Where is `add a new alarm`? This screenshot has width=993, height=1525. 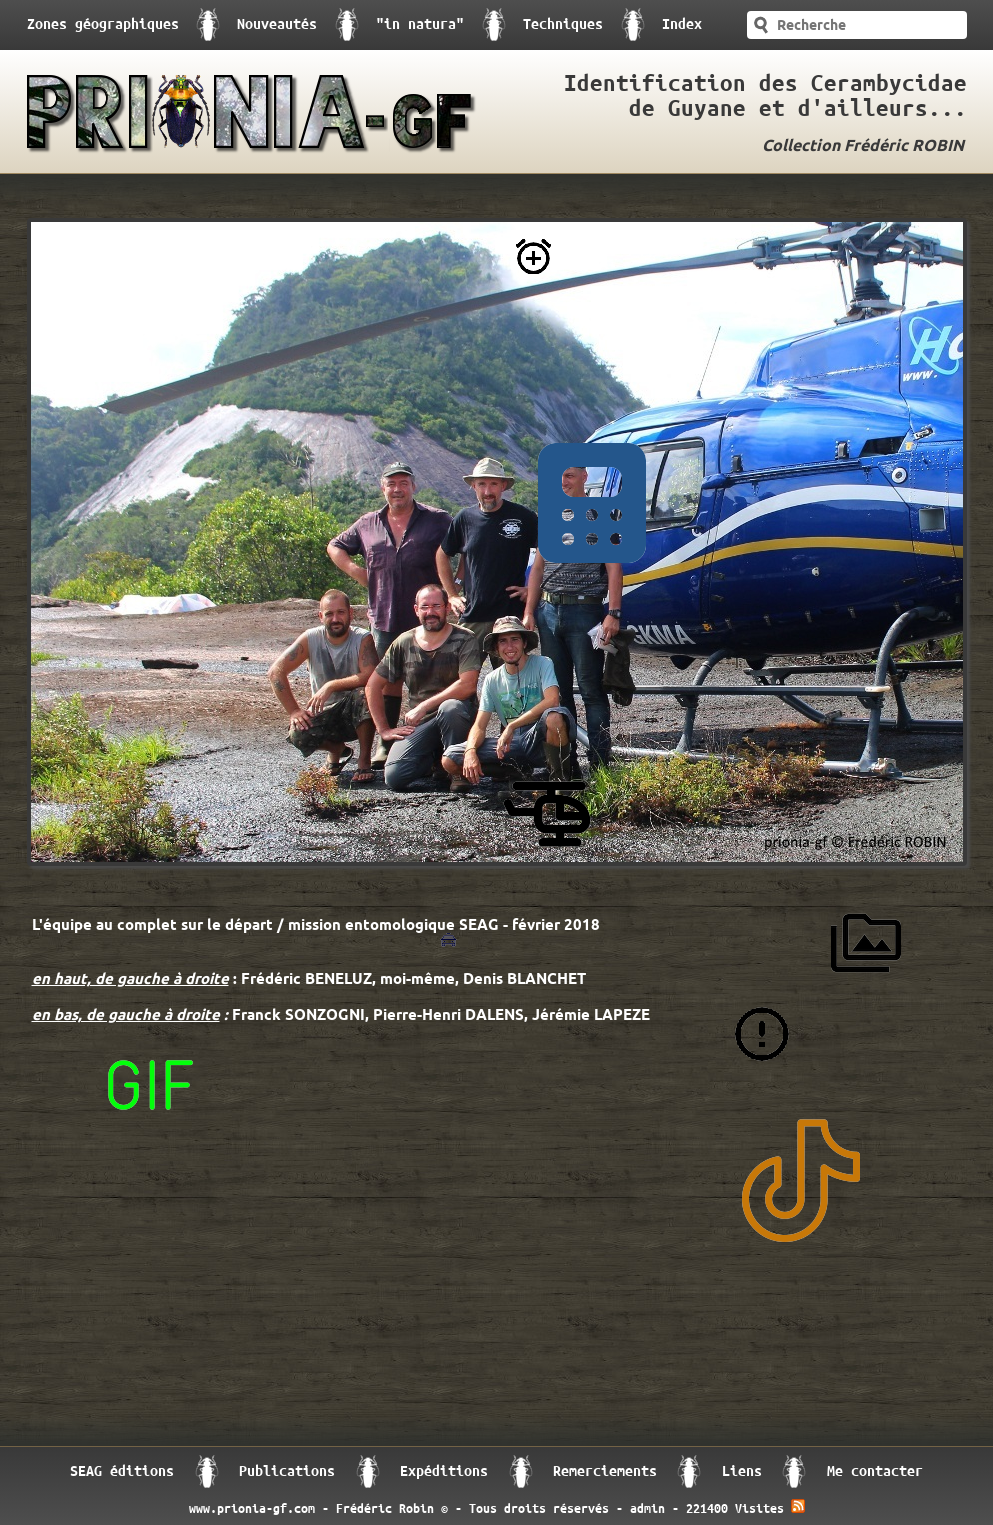 add a new alarm is located at coordinates (533, 256).